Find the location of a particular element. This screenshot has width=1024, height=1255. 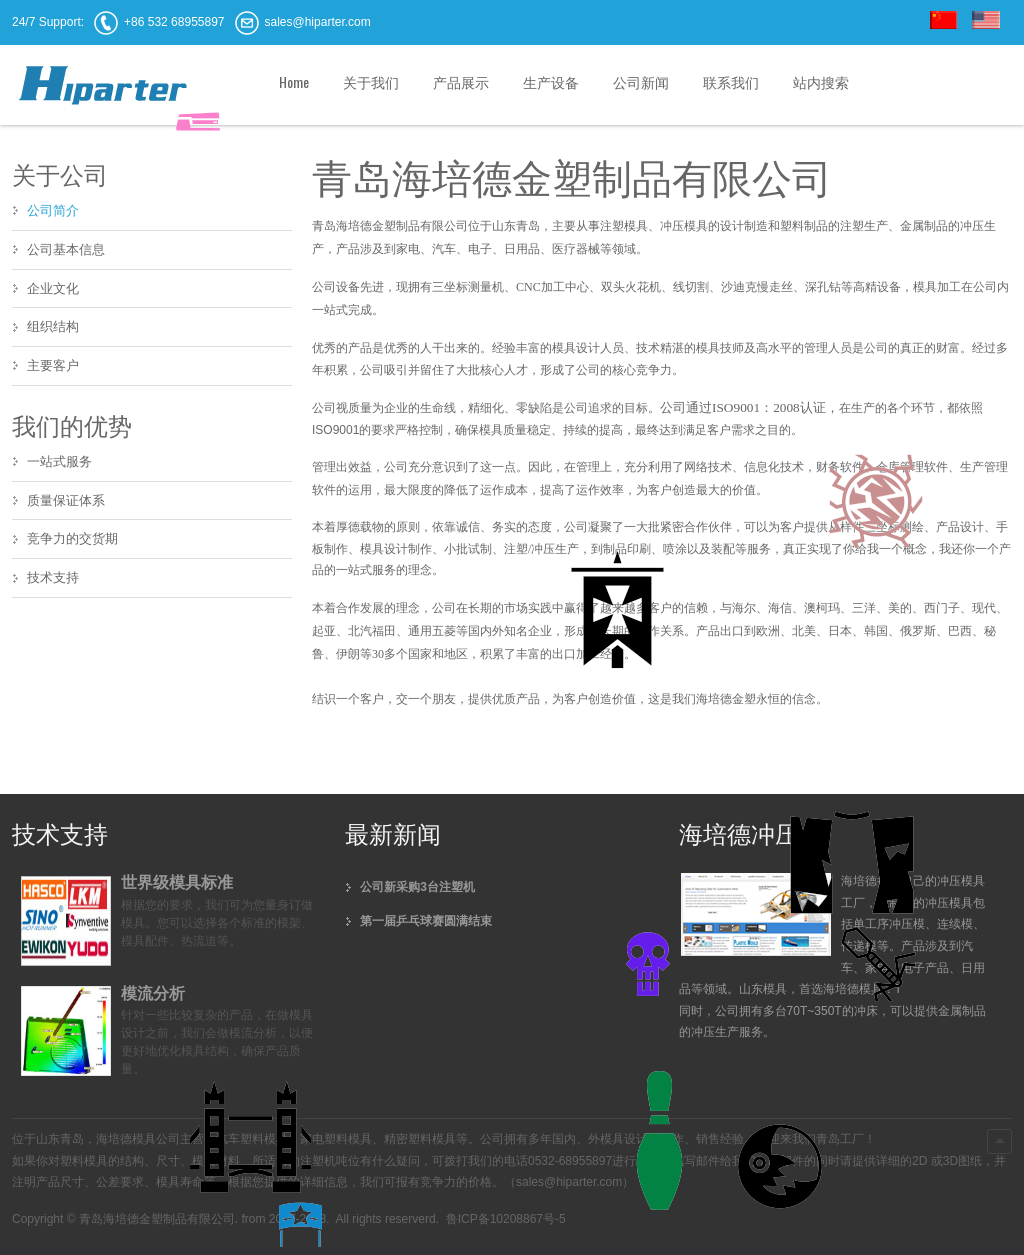

toggle dark mode or night theme is located at coordinates (780, 1166).